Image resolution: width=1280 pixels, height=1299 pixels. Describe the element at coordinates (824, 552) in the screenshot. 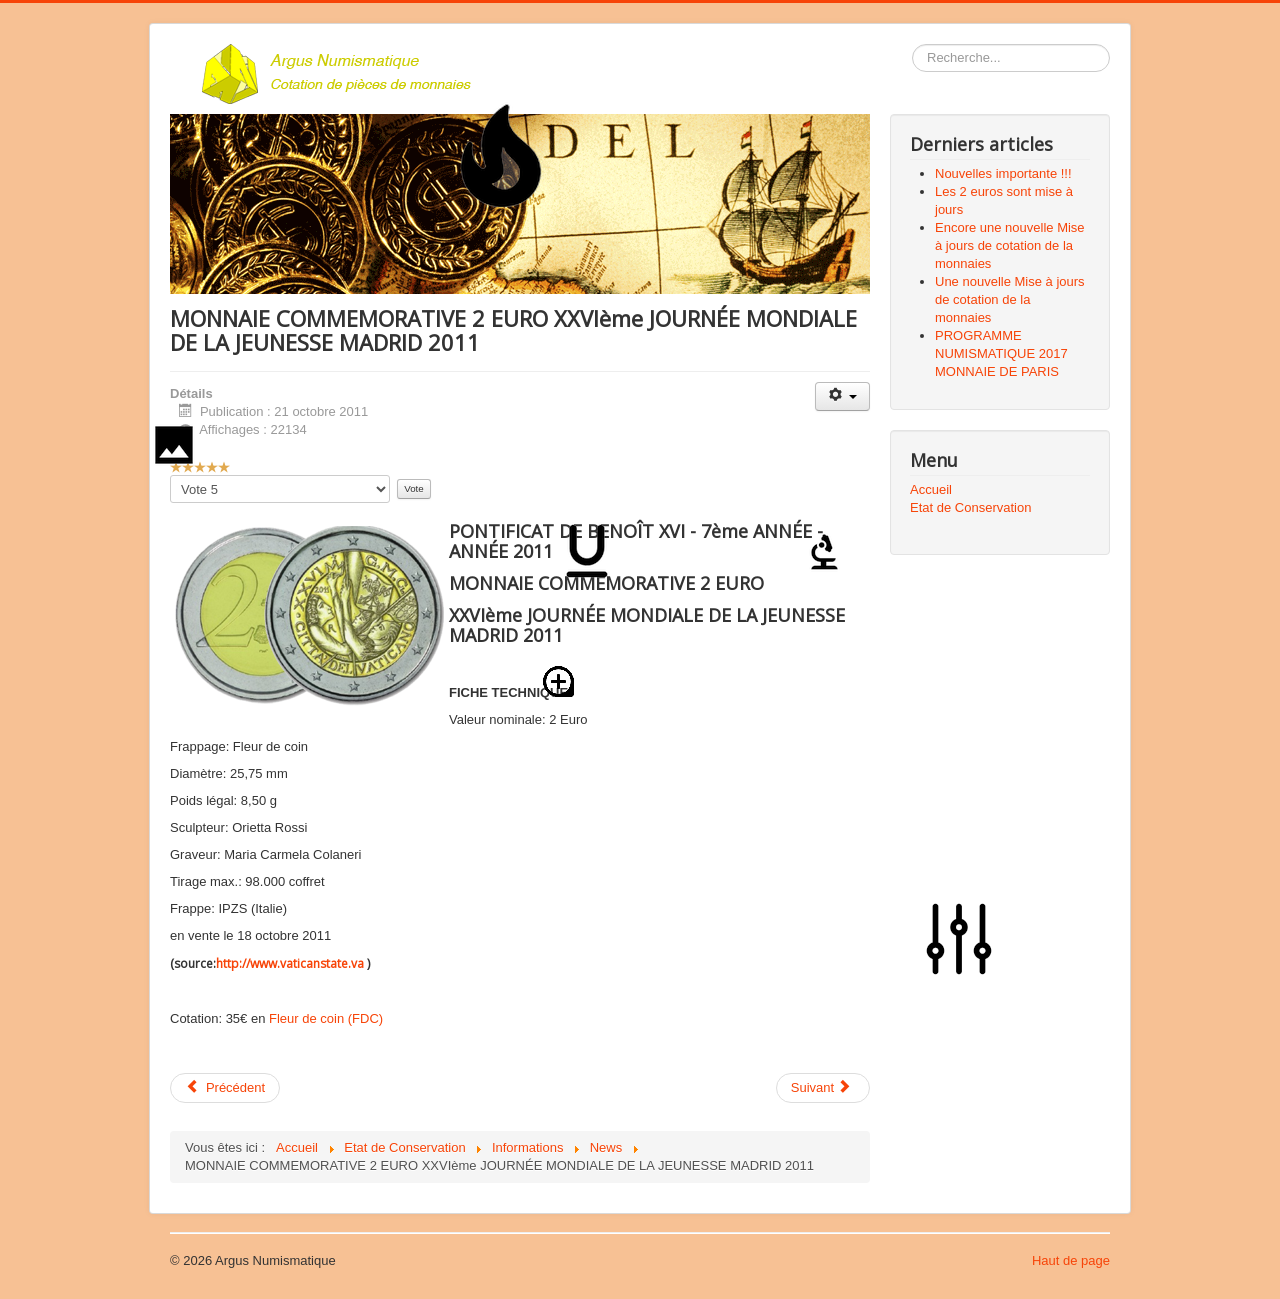

I see `access biotech or laboratory features` at that location.